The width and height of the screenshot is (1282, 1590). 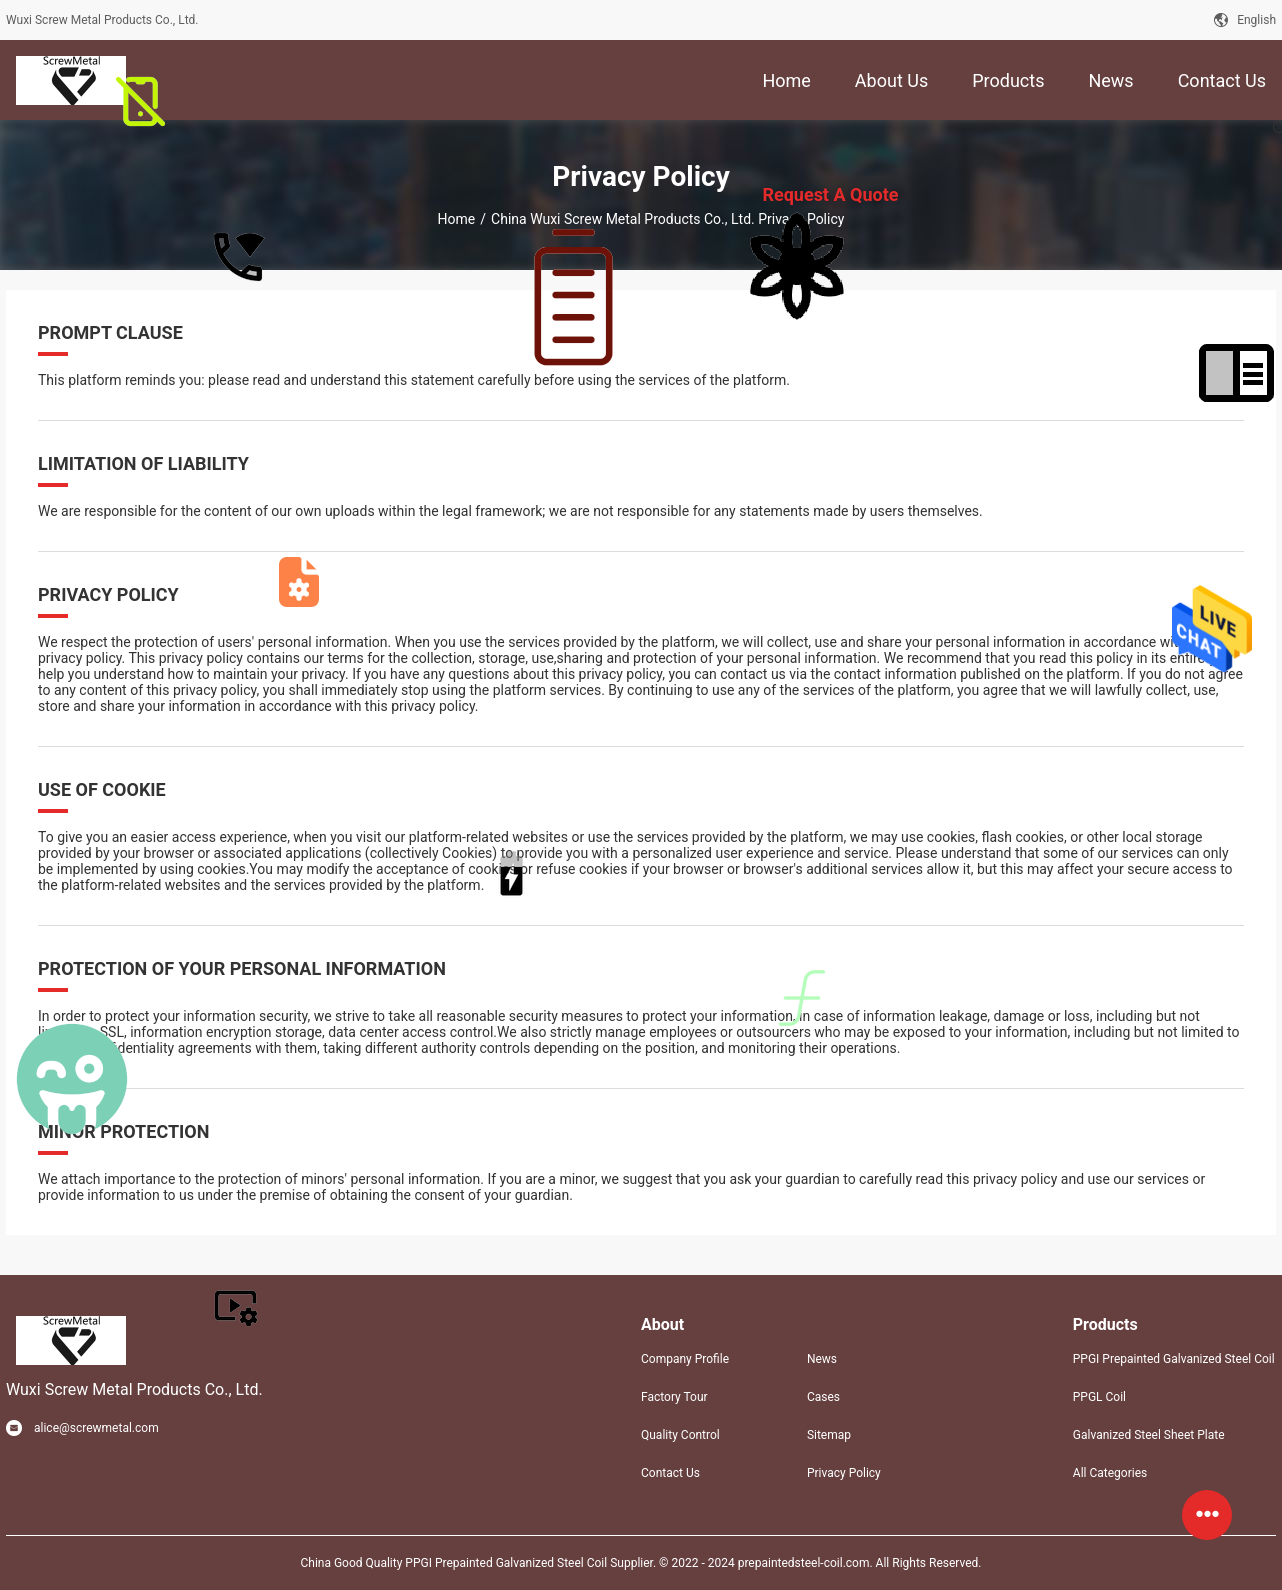 I want to click on enable wifi calling feature, so click(x=238, y=257).